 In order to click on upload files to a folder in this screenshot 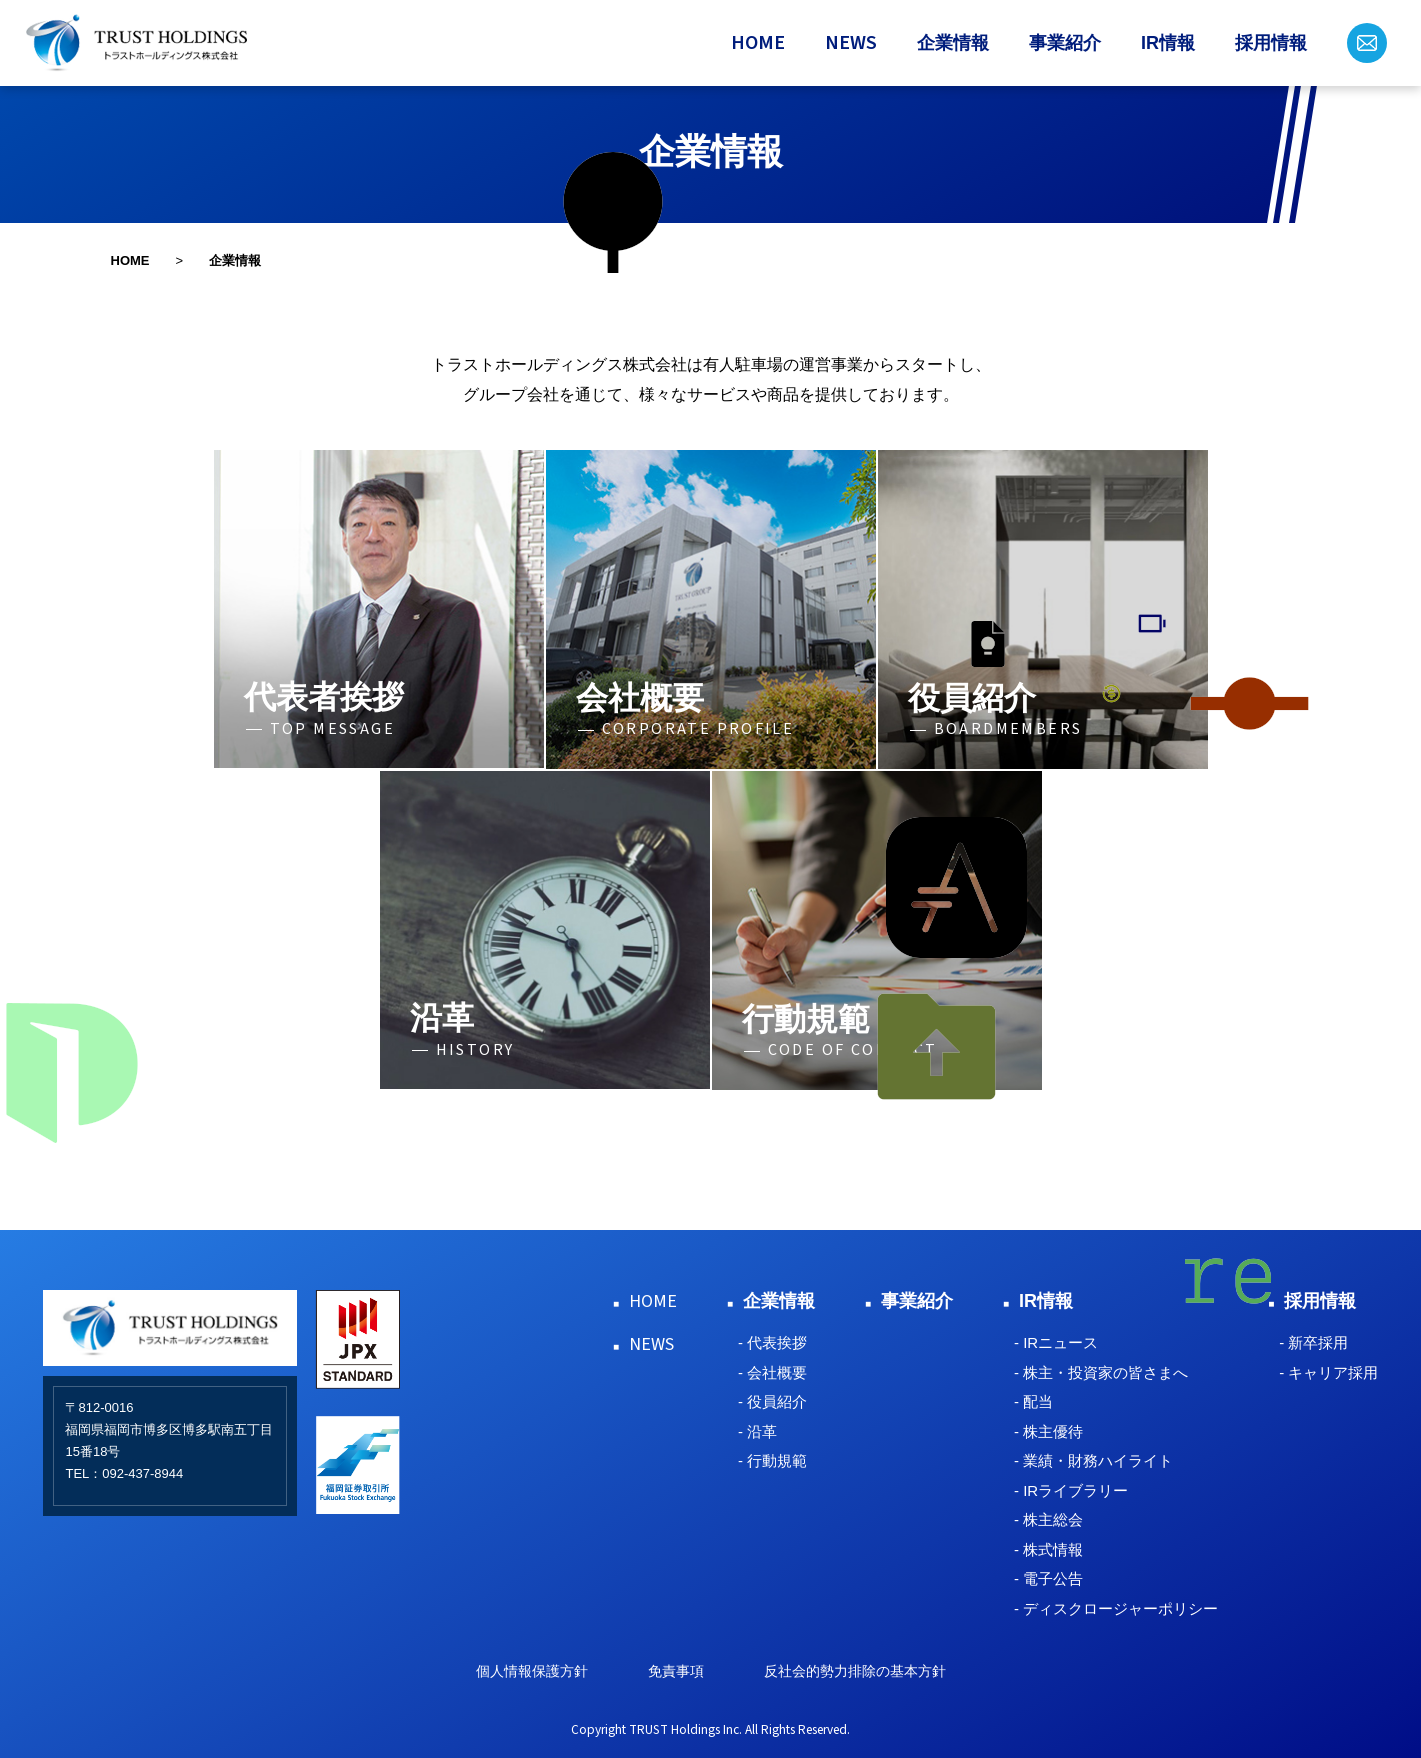, I will do `click(936, 1046)`.